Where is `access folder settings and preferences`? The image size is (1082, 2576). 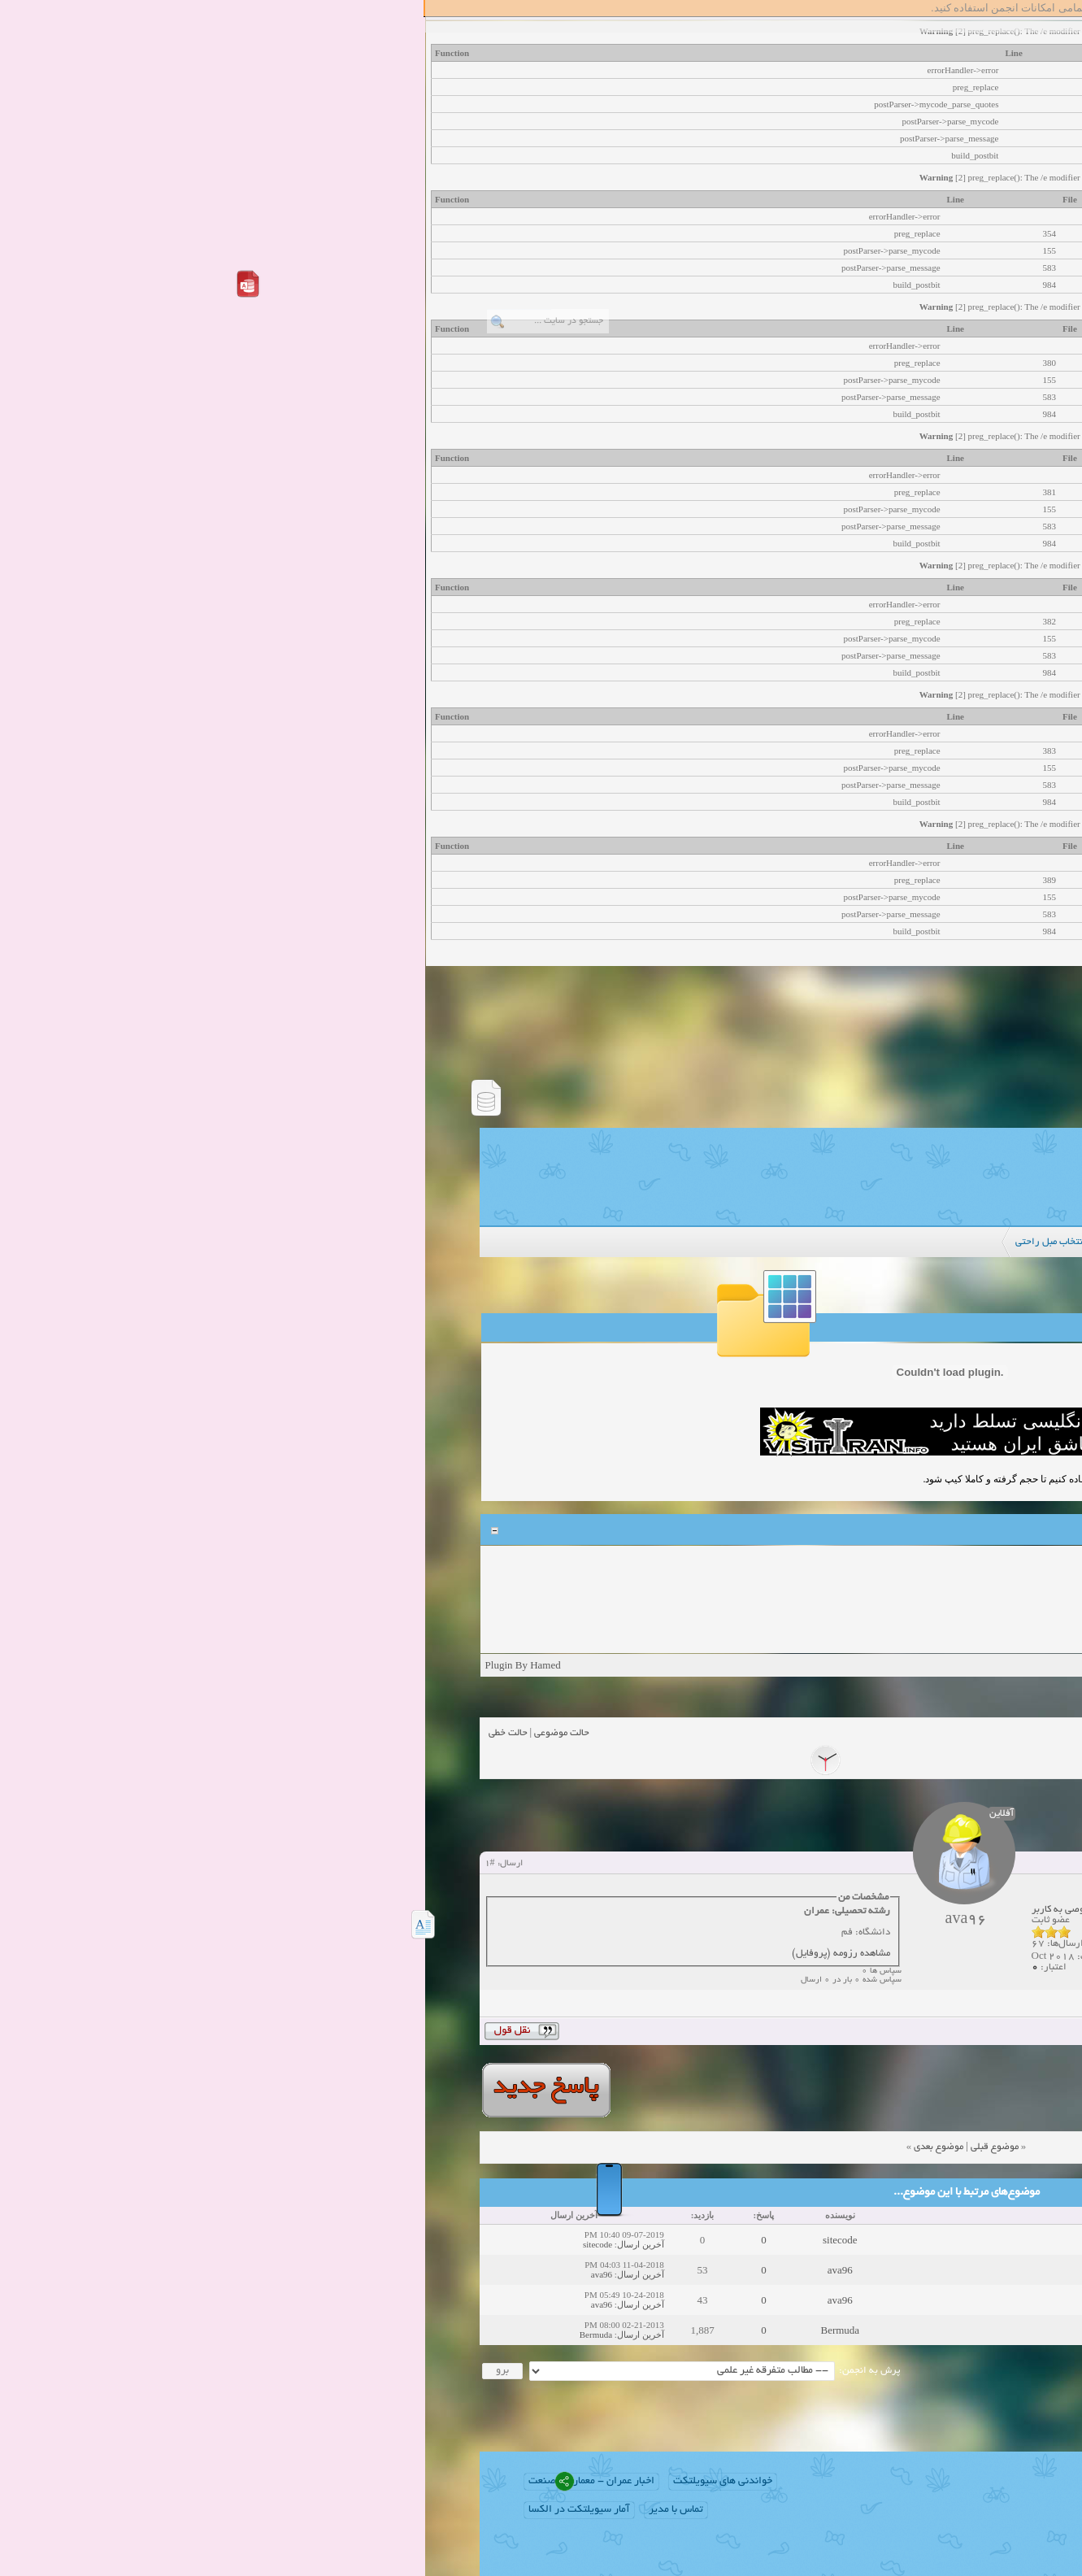
access folder settings and preferences is located at coordinates (763, 1323).